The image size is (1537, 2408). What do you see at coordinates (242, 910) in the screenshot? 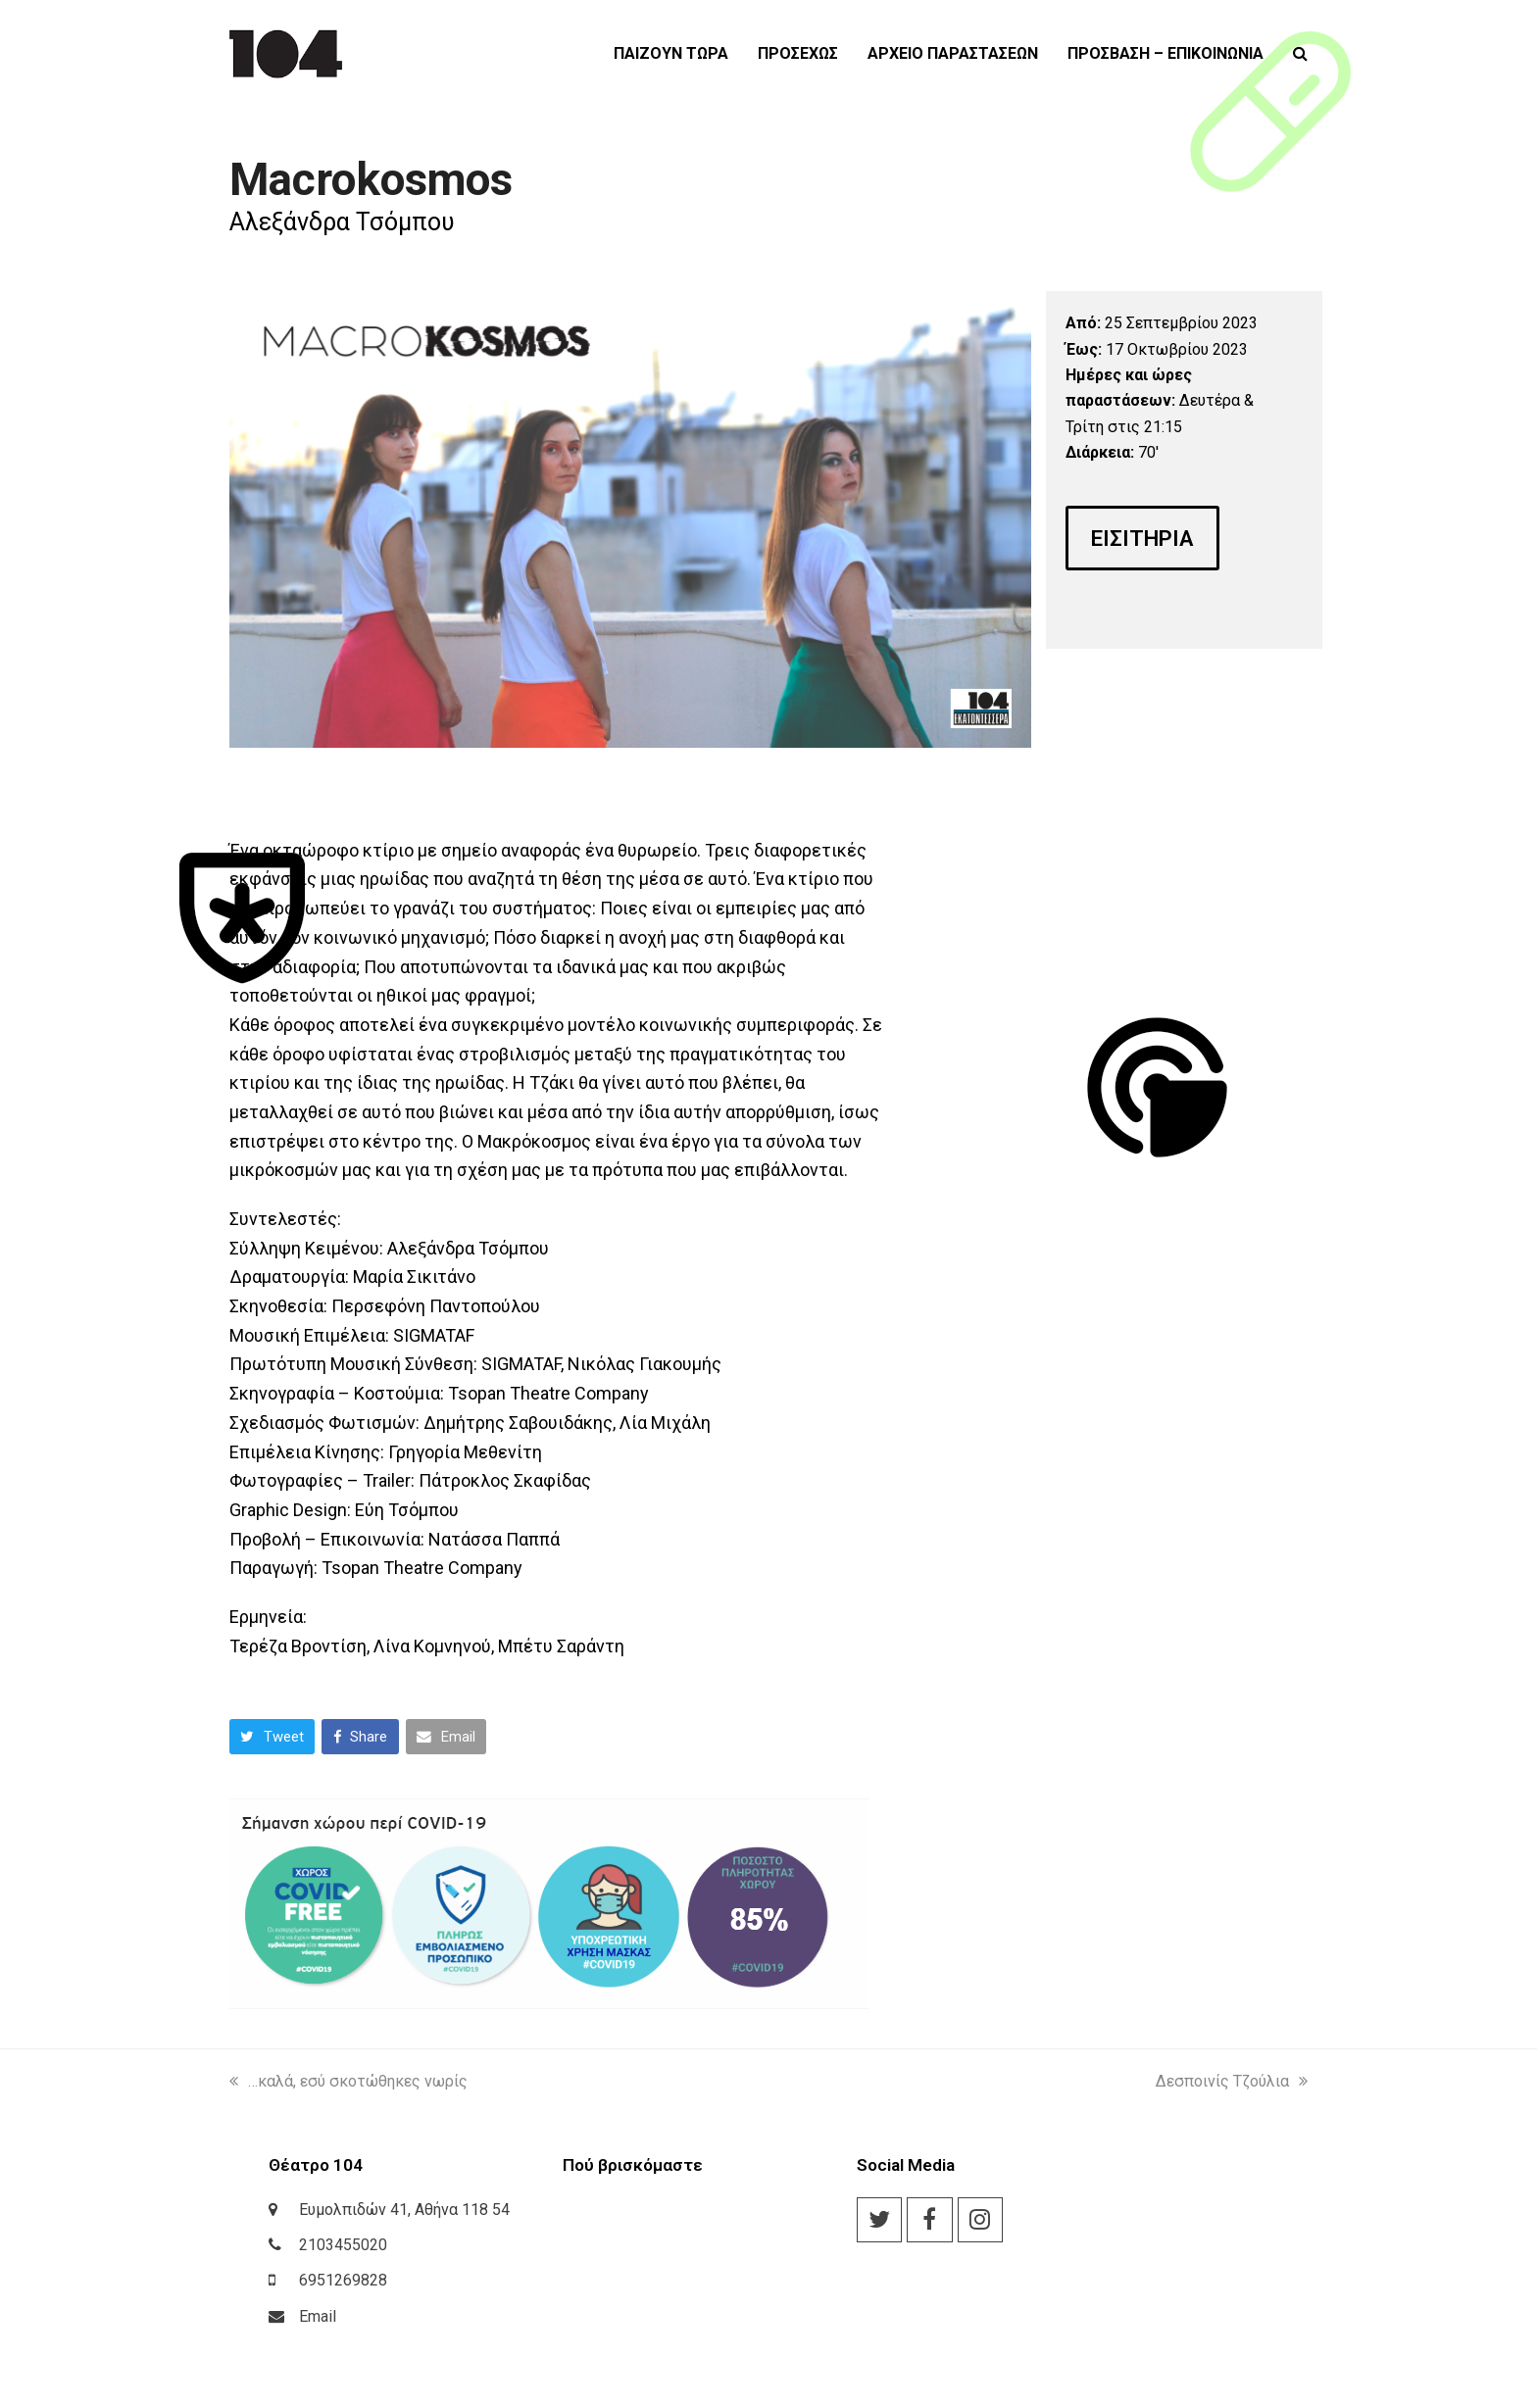
I see `indicates premium or enhanced security status` at bounding box center [242, 910].